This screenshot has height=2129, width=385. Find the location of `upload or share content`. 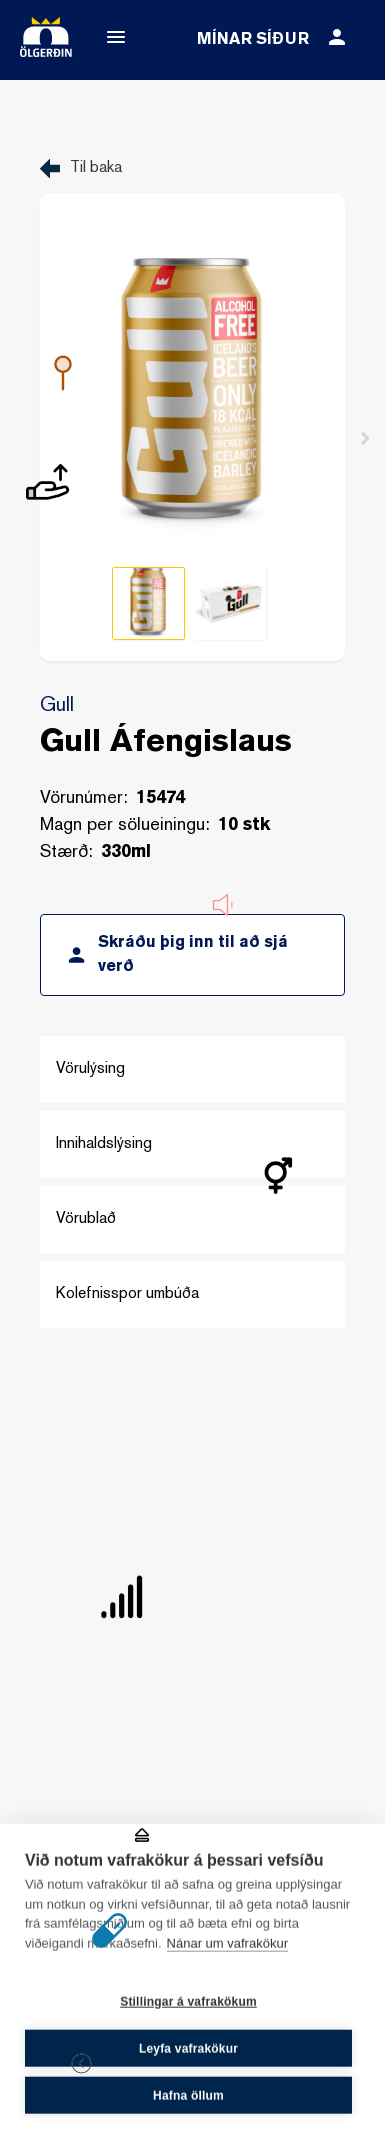

upload or share content is located at coordinates (49, 484).